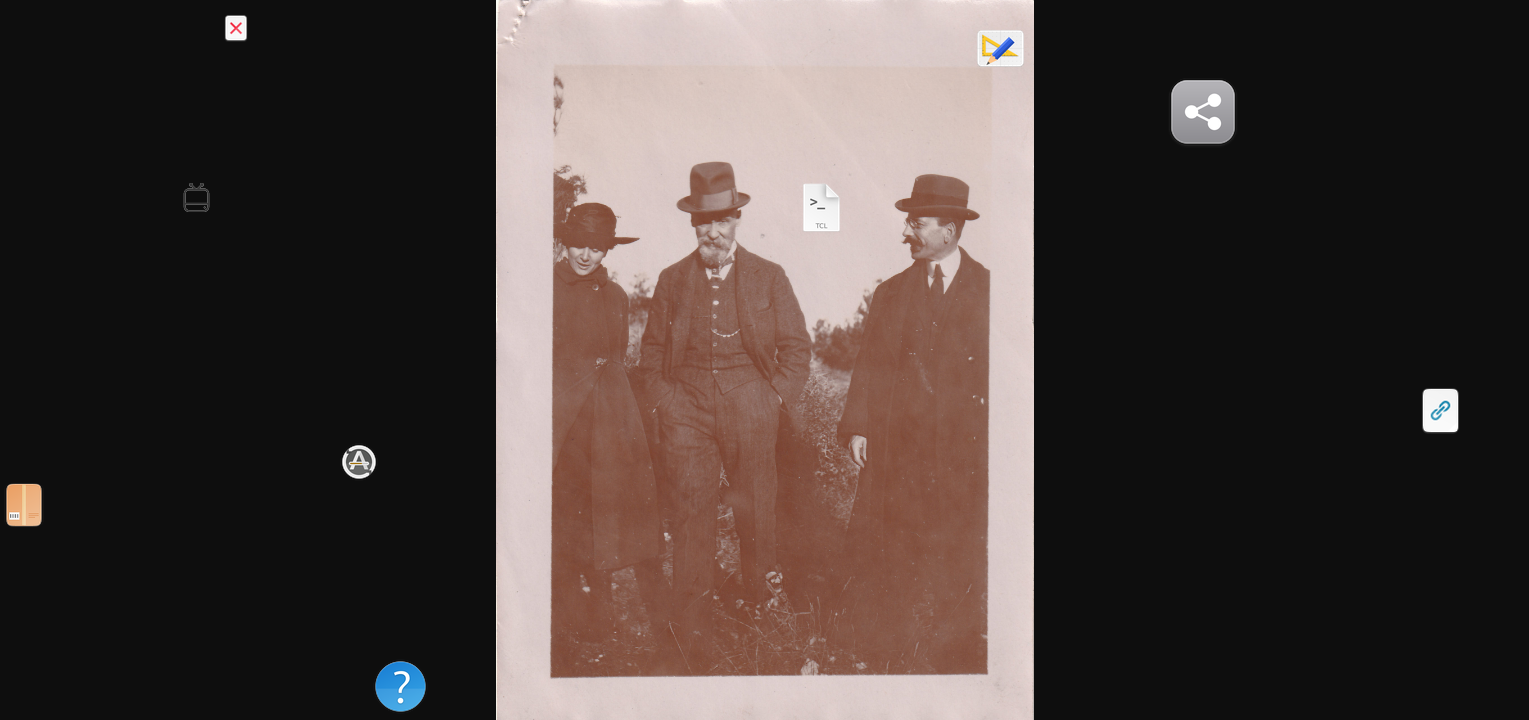 This screenshot has width=1529, height=720. I want to click on a tcl script file, so click(821, 208).